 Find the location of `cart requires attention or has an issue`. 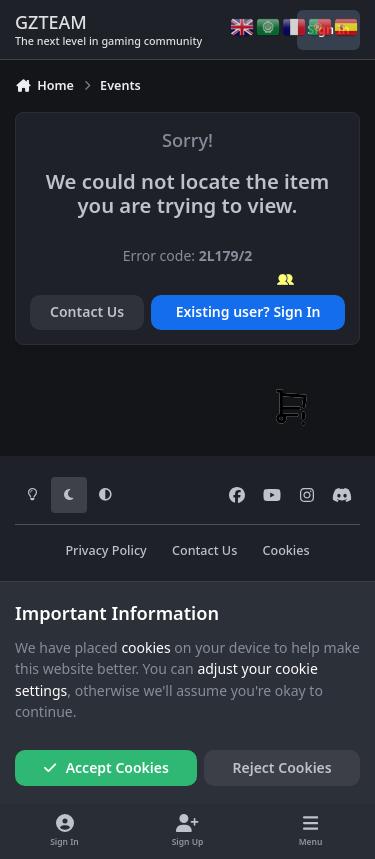

cart requires attention or has an issue is located at coordinates (291, 406).